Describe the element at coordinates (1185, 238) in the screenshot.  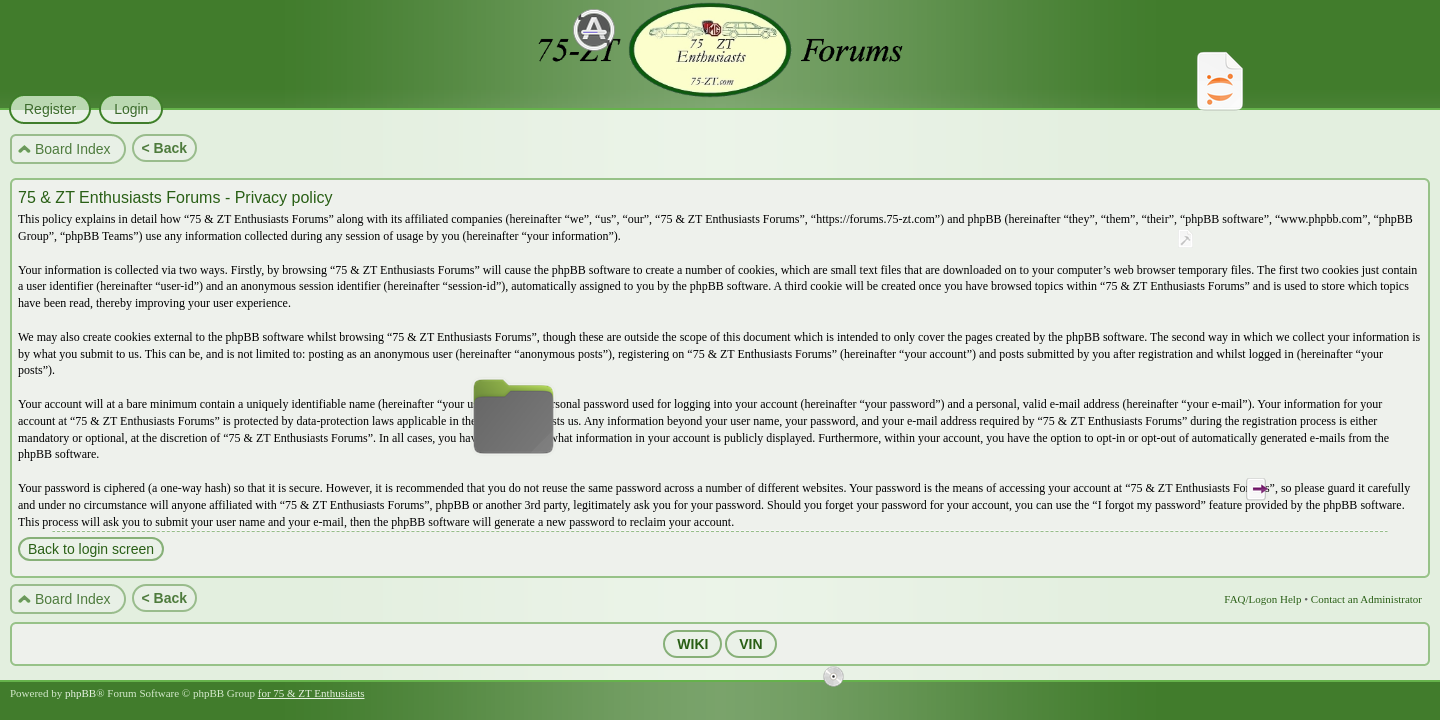
I see `makefile document for build automation` at that location.